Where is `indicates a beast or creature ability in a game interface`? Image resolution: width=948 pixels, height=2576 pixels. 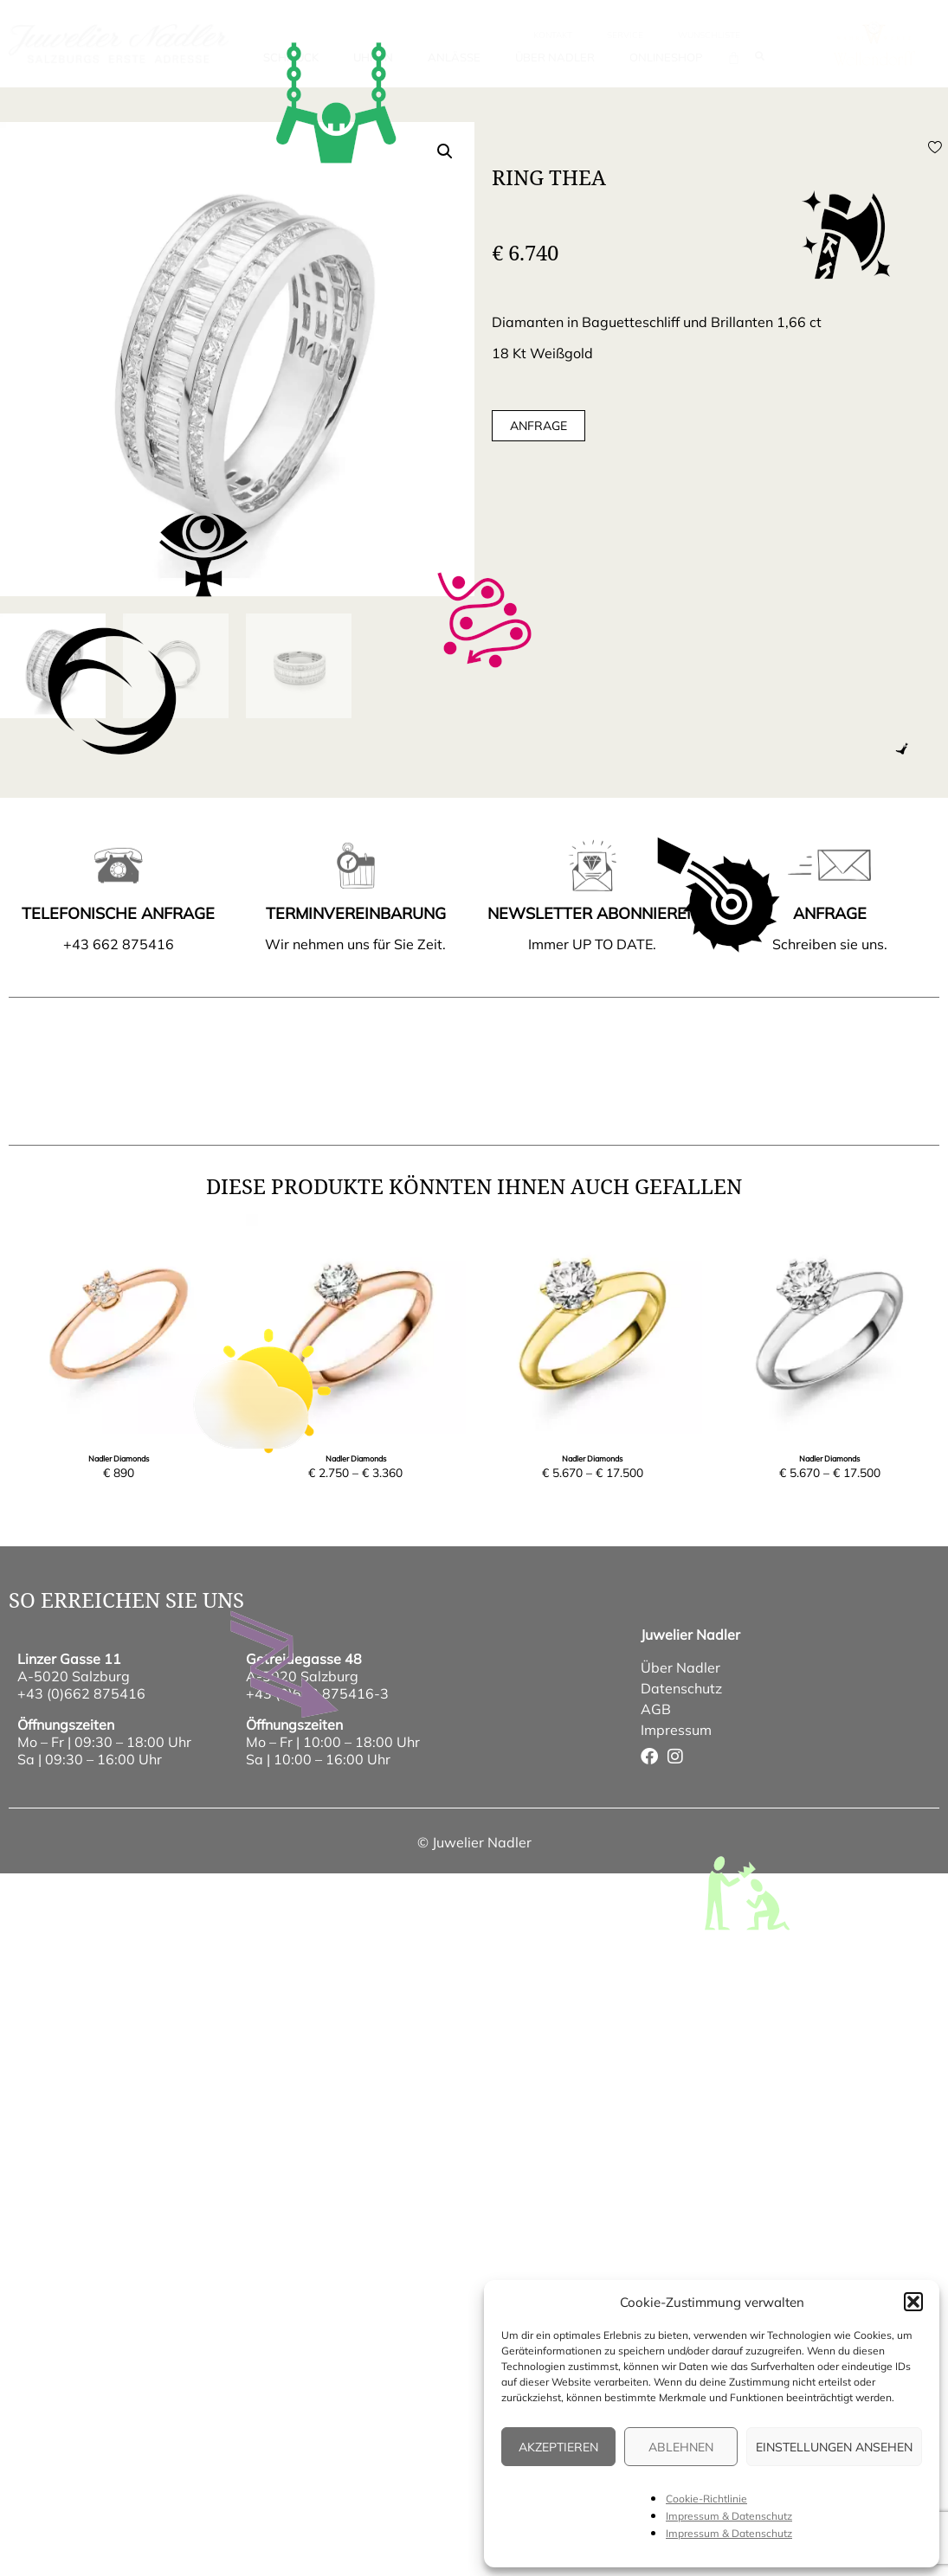
indicates a beast or creature ability in a game interface is located at coordinates (111, 691).